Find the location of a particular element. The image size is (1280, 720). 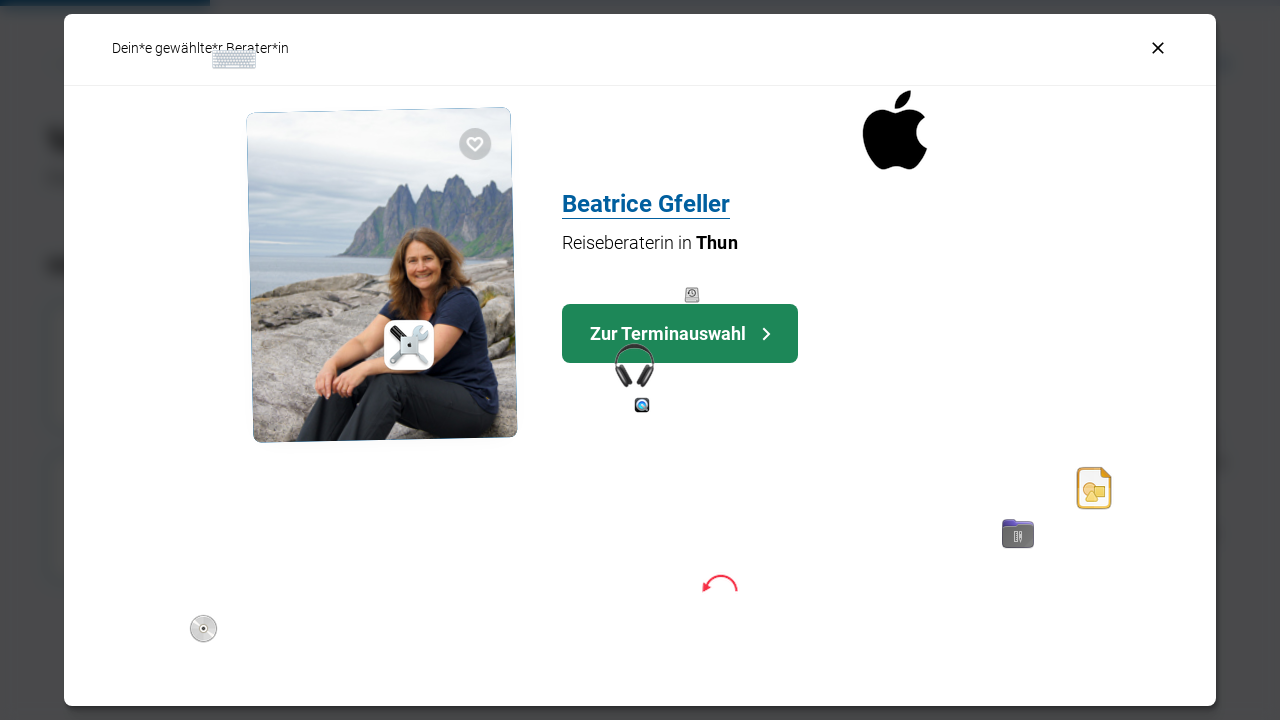

connect a bluetooth keyboard is located at coordinates (234, 59).